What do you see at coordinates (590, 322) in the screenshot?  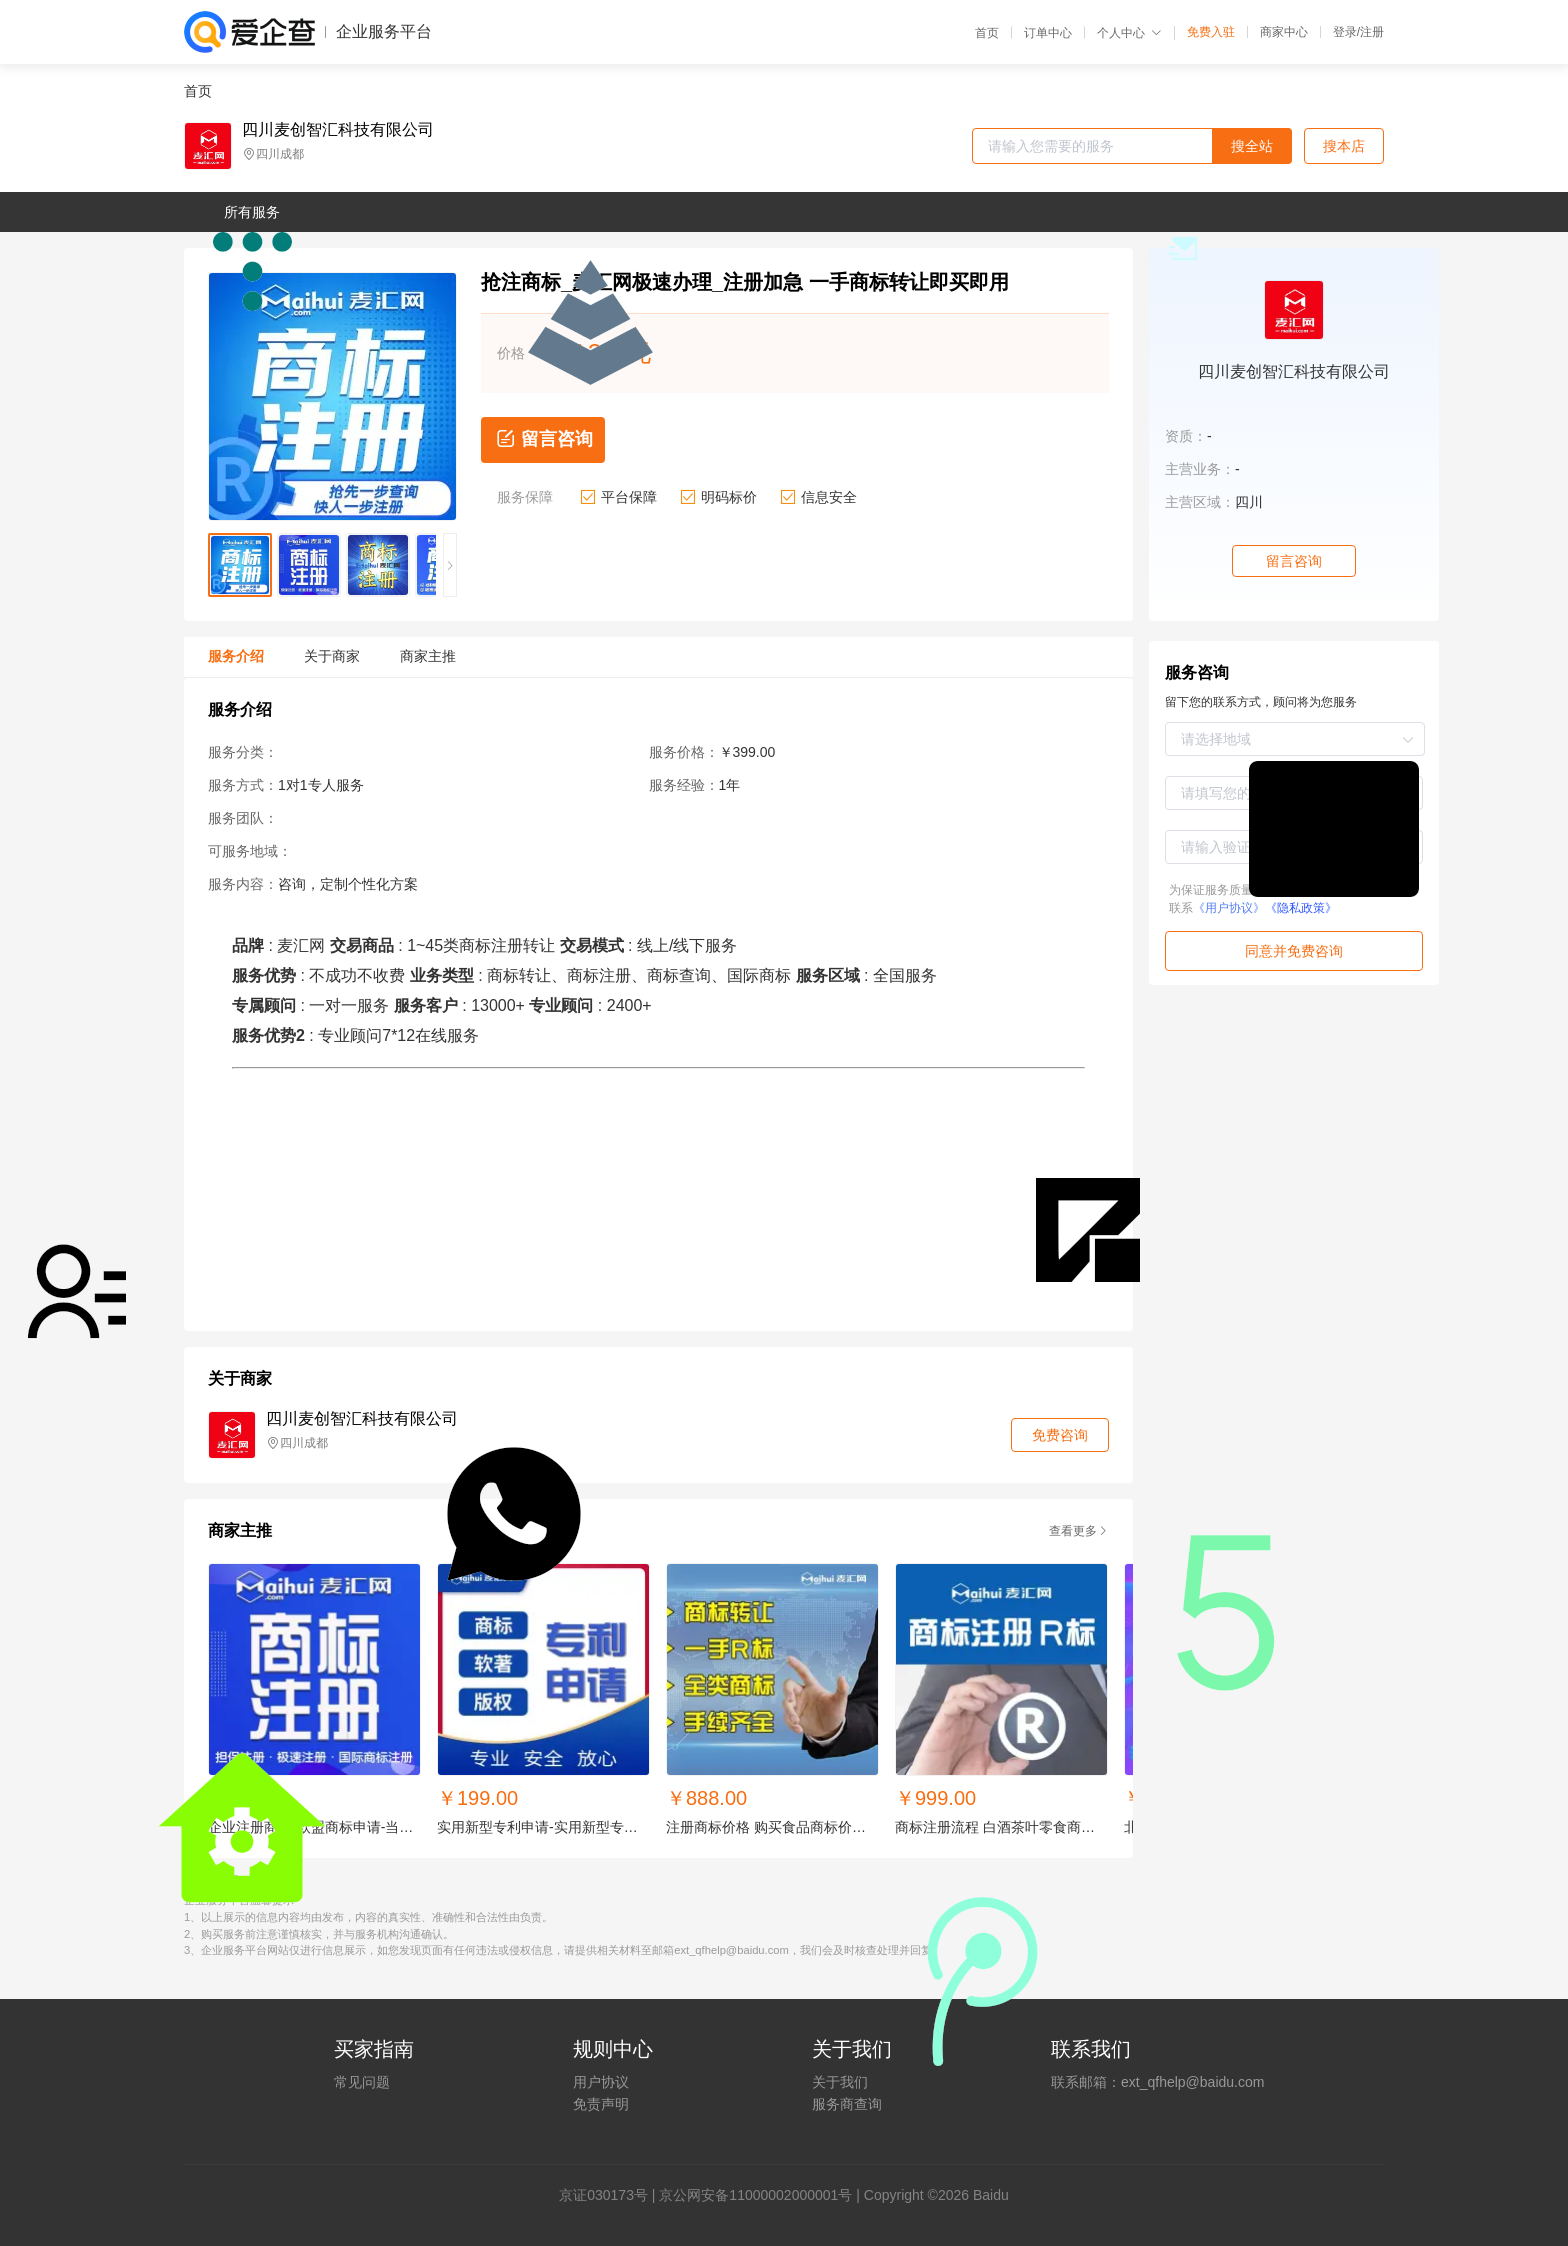 I see `red app logo` at bounding box center [590, 322].